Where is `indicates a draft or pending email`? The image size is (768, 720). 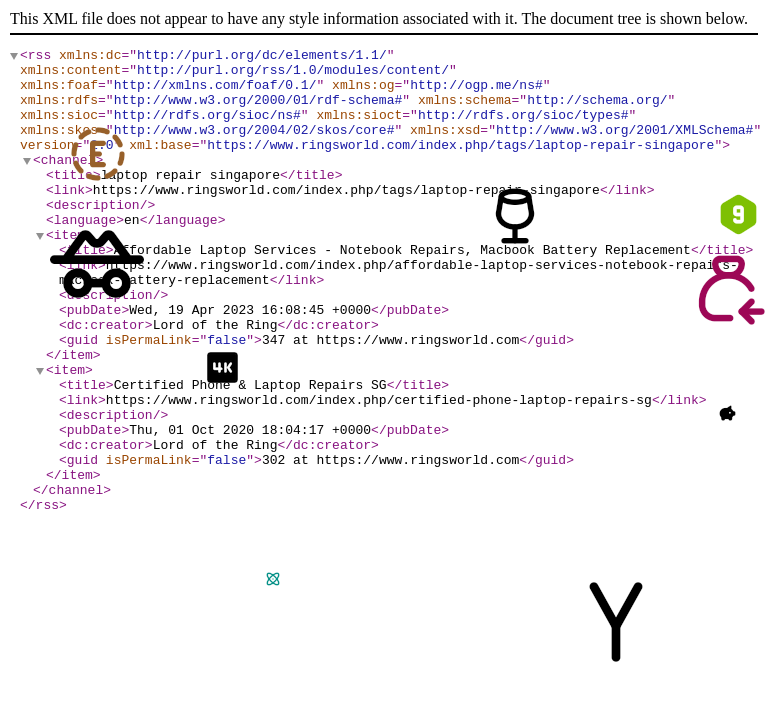 indicates a draft or pending email is located at coordinates (98, 154).